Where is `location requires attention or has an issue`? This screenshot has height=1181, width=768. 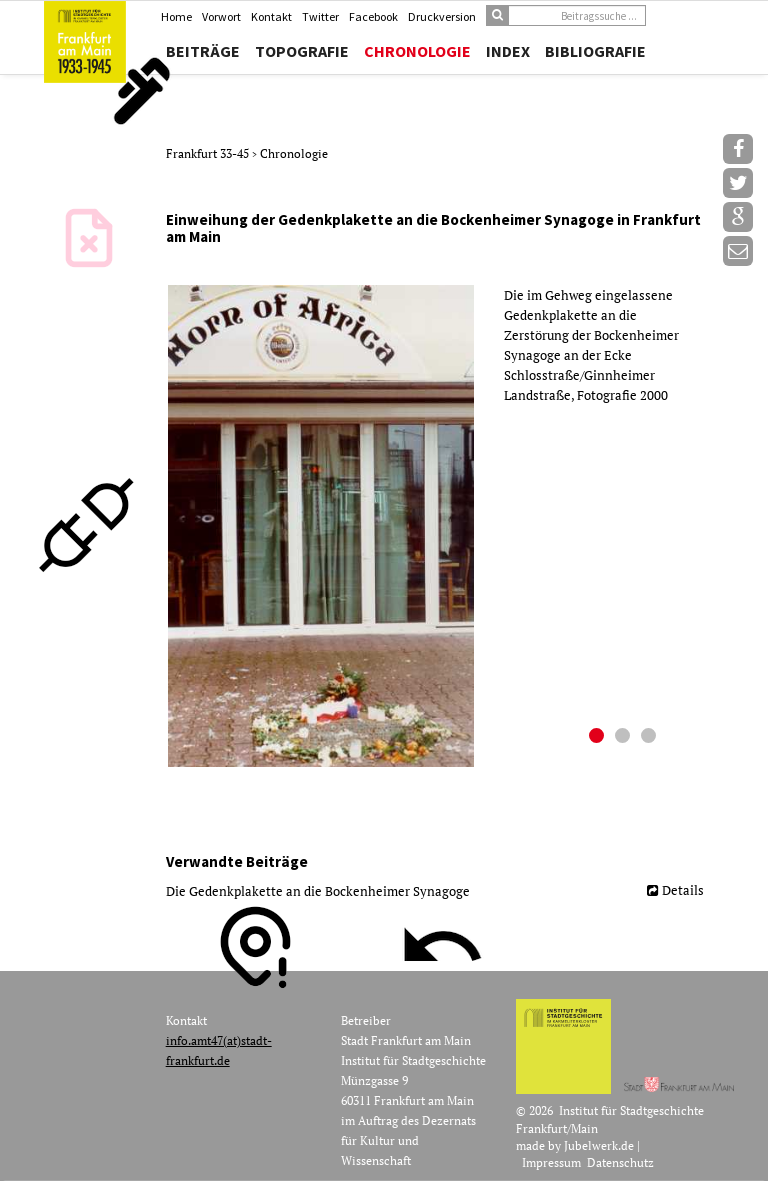
location requires attention or has an issue is located at coordinates (255, 945).